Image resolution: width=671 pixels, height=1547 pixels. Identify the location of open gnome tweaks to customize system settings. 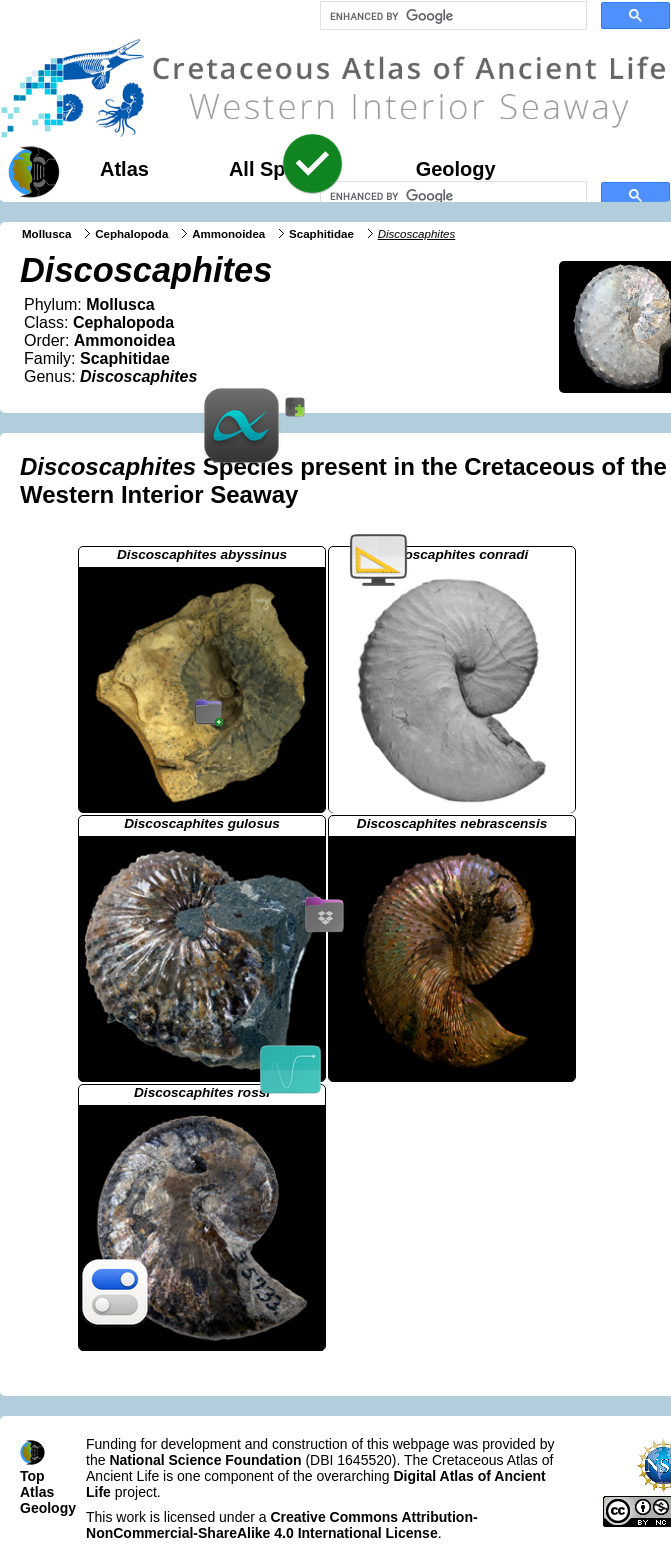
(115, 1292).